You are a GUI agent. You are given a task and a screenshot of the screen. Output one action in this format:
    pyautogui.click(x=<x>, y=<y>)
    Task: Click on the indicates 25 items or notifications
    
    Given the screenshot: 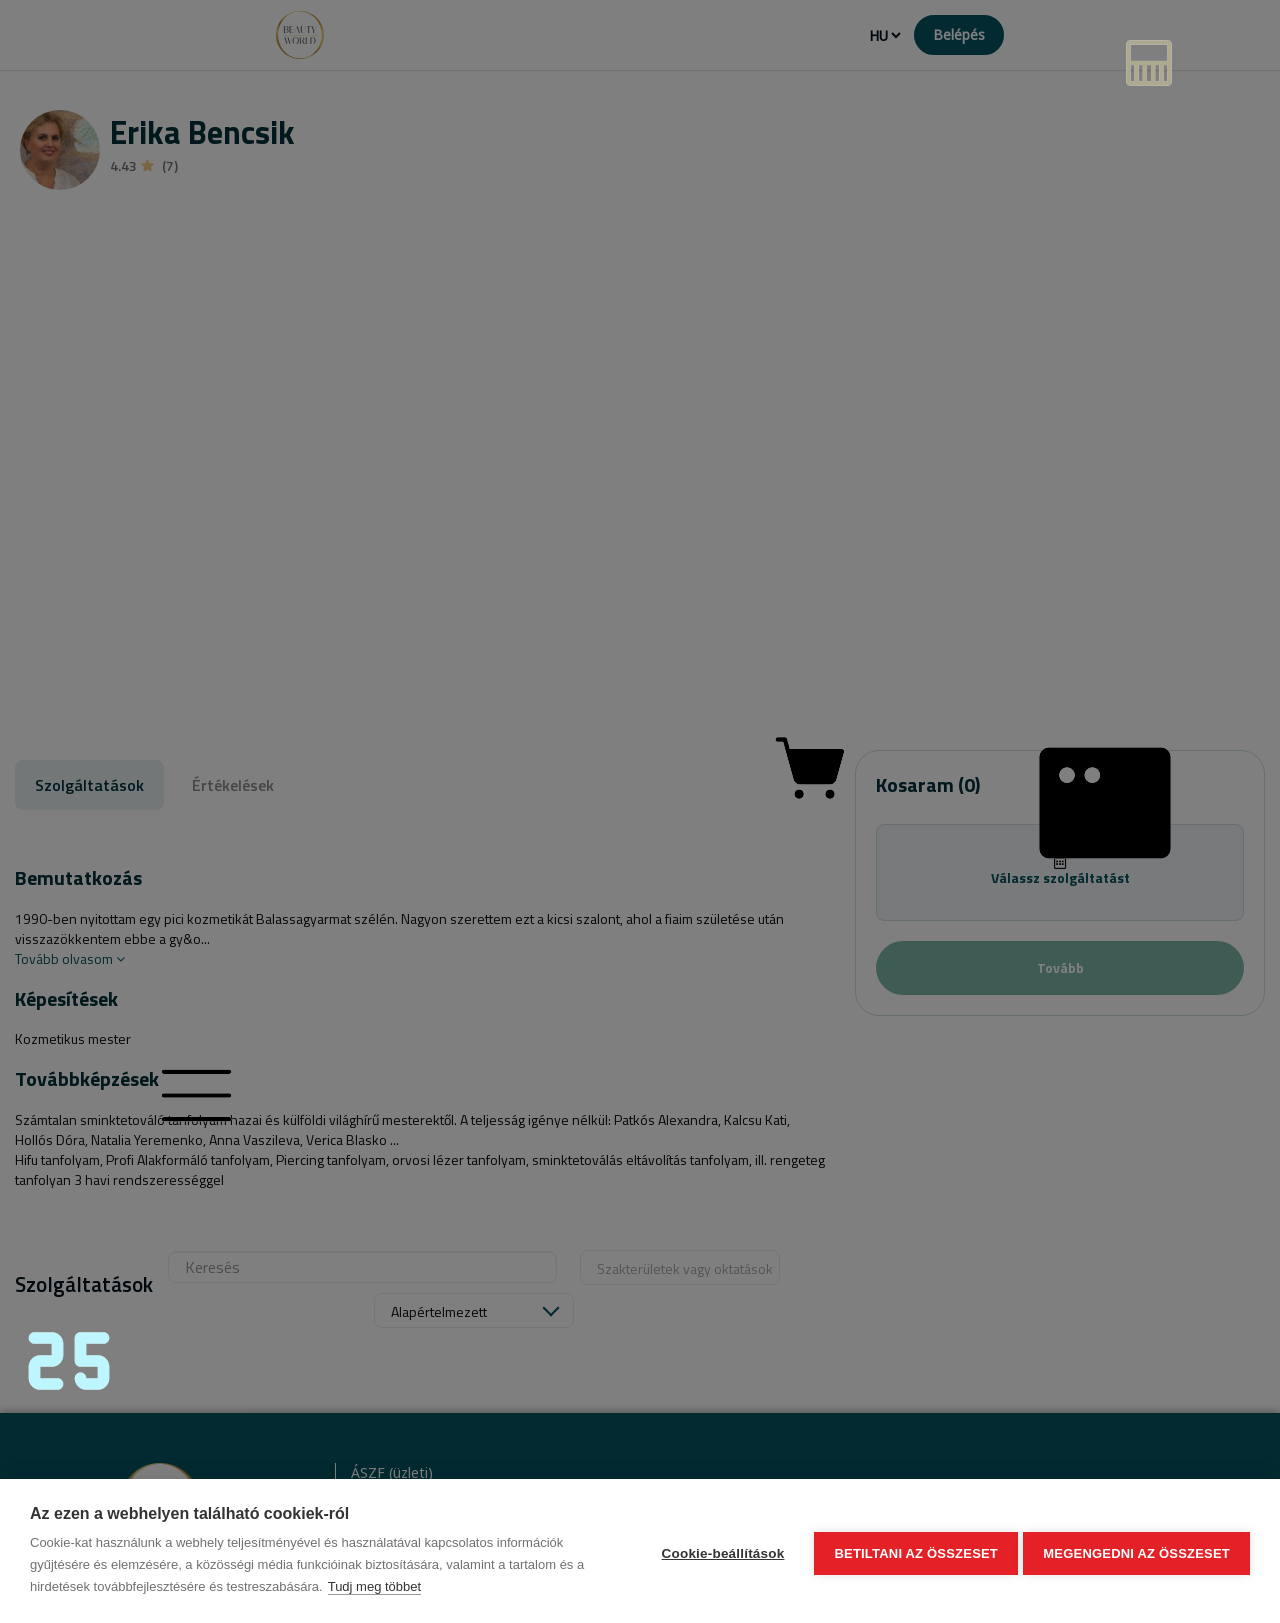 What is the action you would take?
    pyautogui.click(x=69, y=1361)
    